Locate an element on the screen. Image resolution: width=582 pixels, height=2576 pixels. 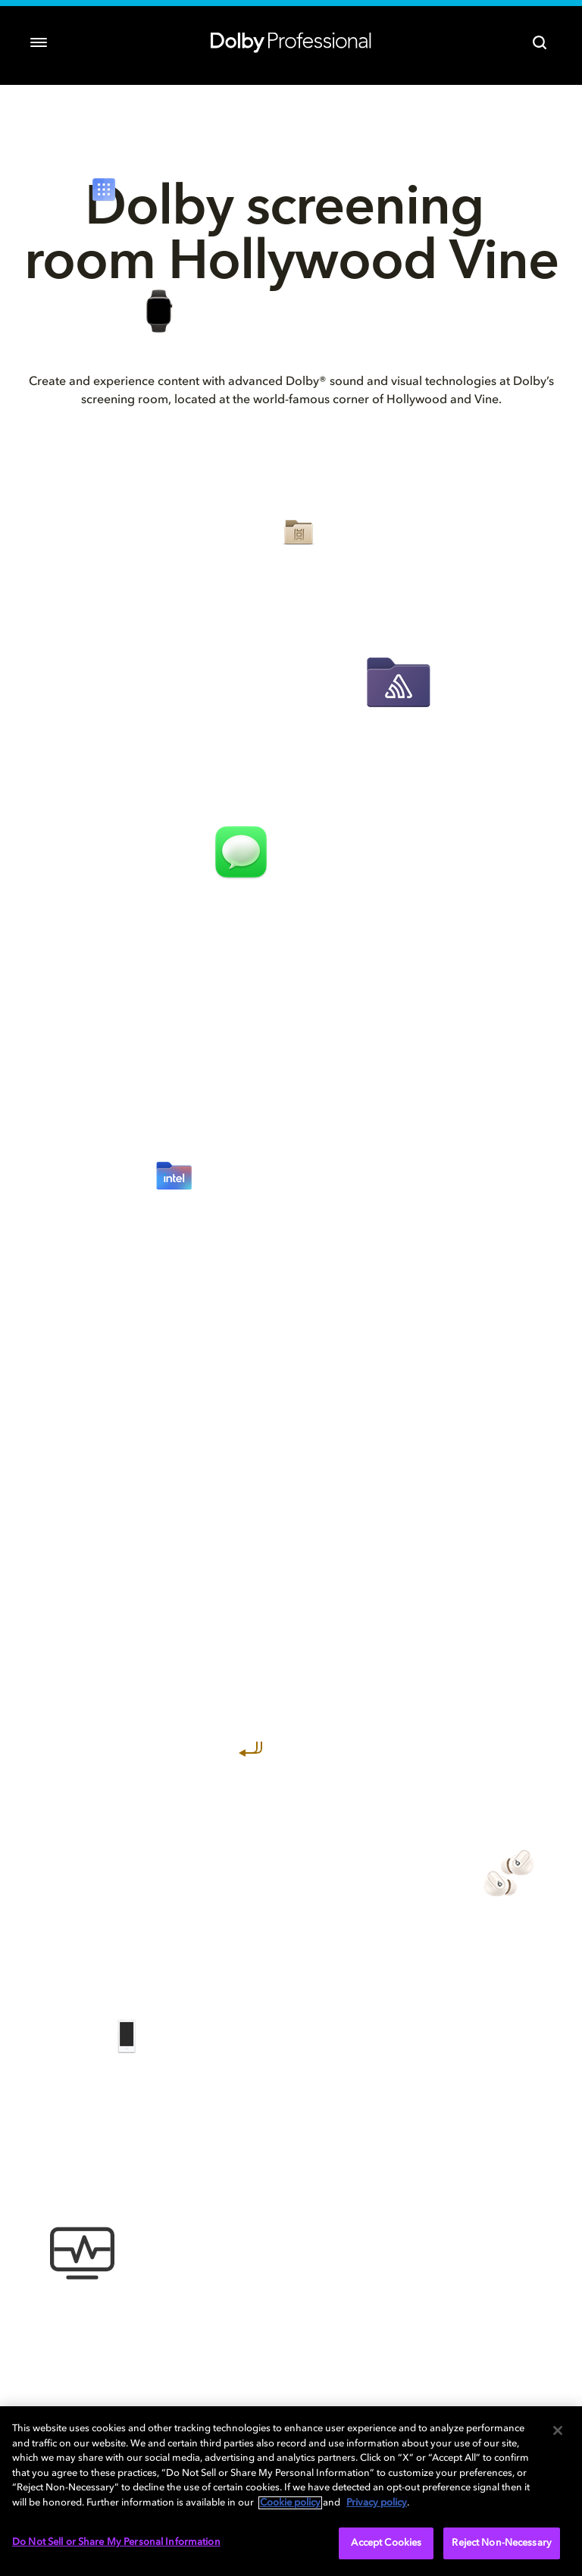
reply to all recipients of an email is located at coordinates (250, 1748).